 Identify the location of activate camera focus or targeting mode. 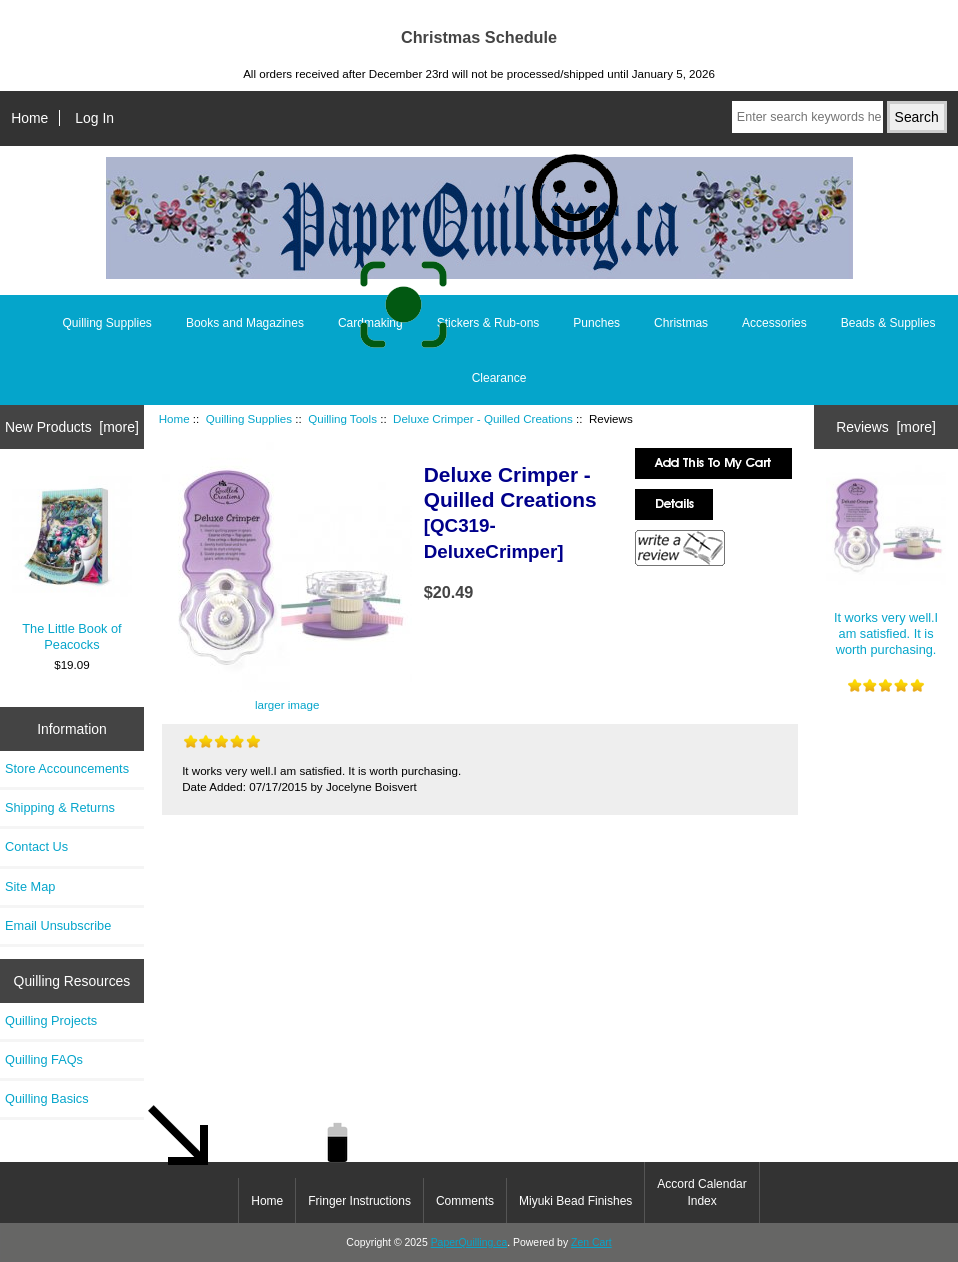
(403, 304).